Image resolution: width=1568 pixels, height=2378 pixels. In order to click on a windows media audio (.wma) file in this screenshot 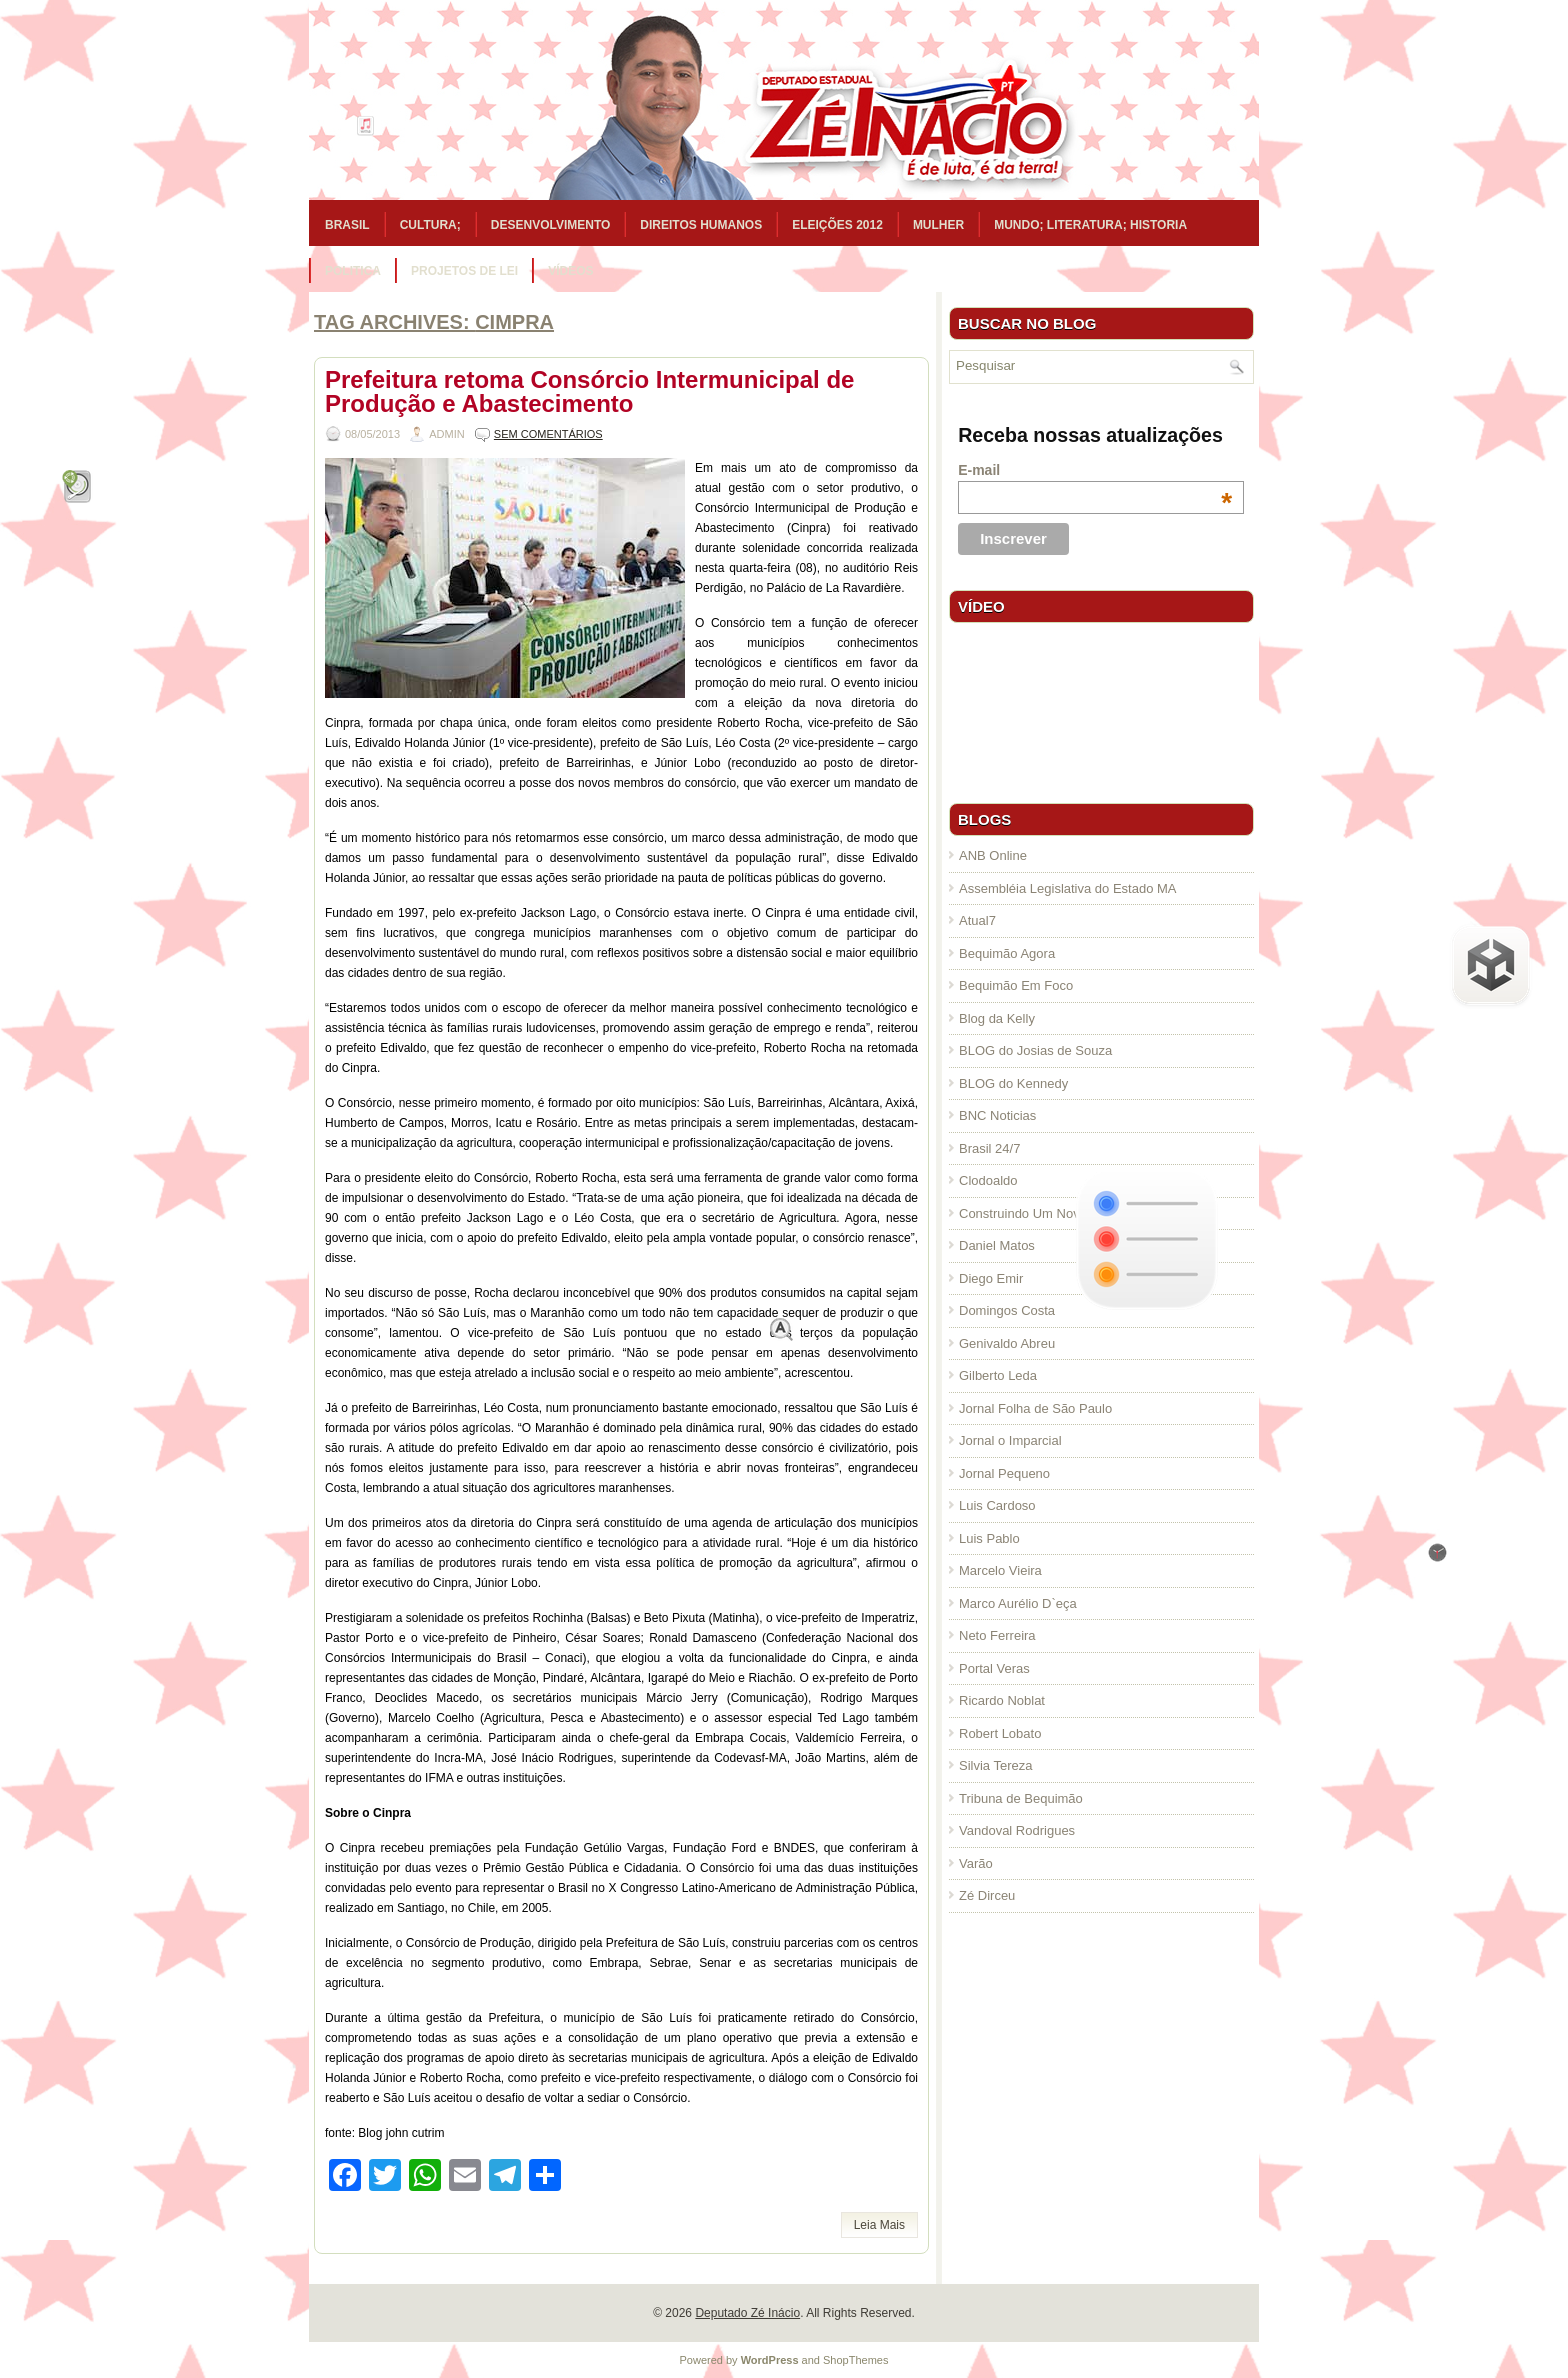, I will do `click(365, 125)`.